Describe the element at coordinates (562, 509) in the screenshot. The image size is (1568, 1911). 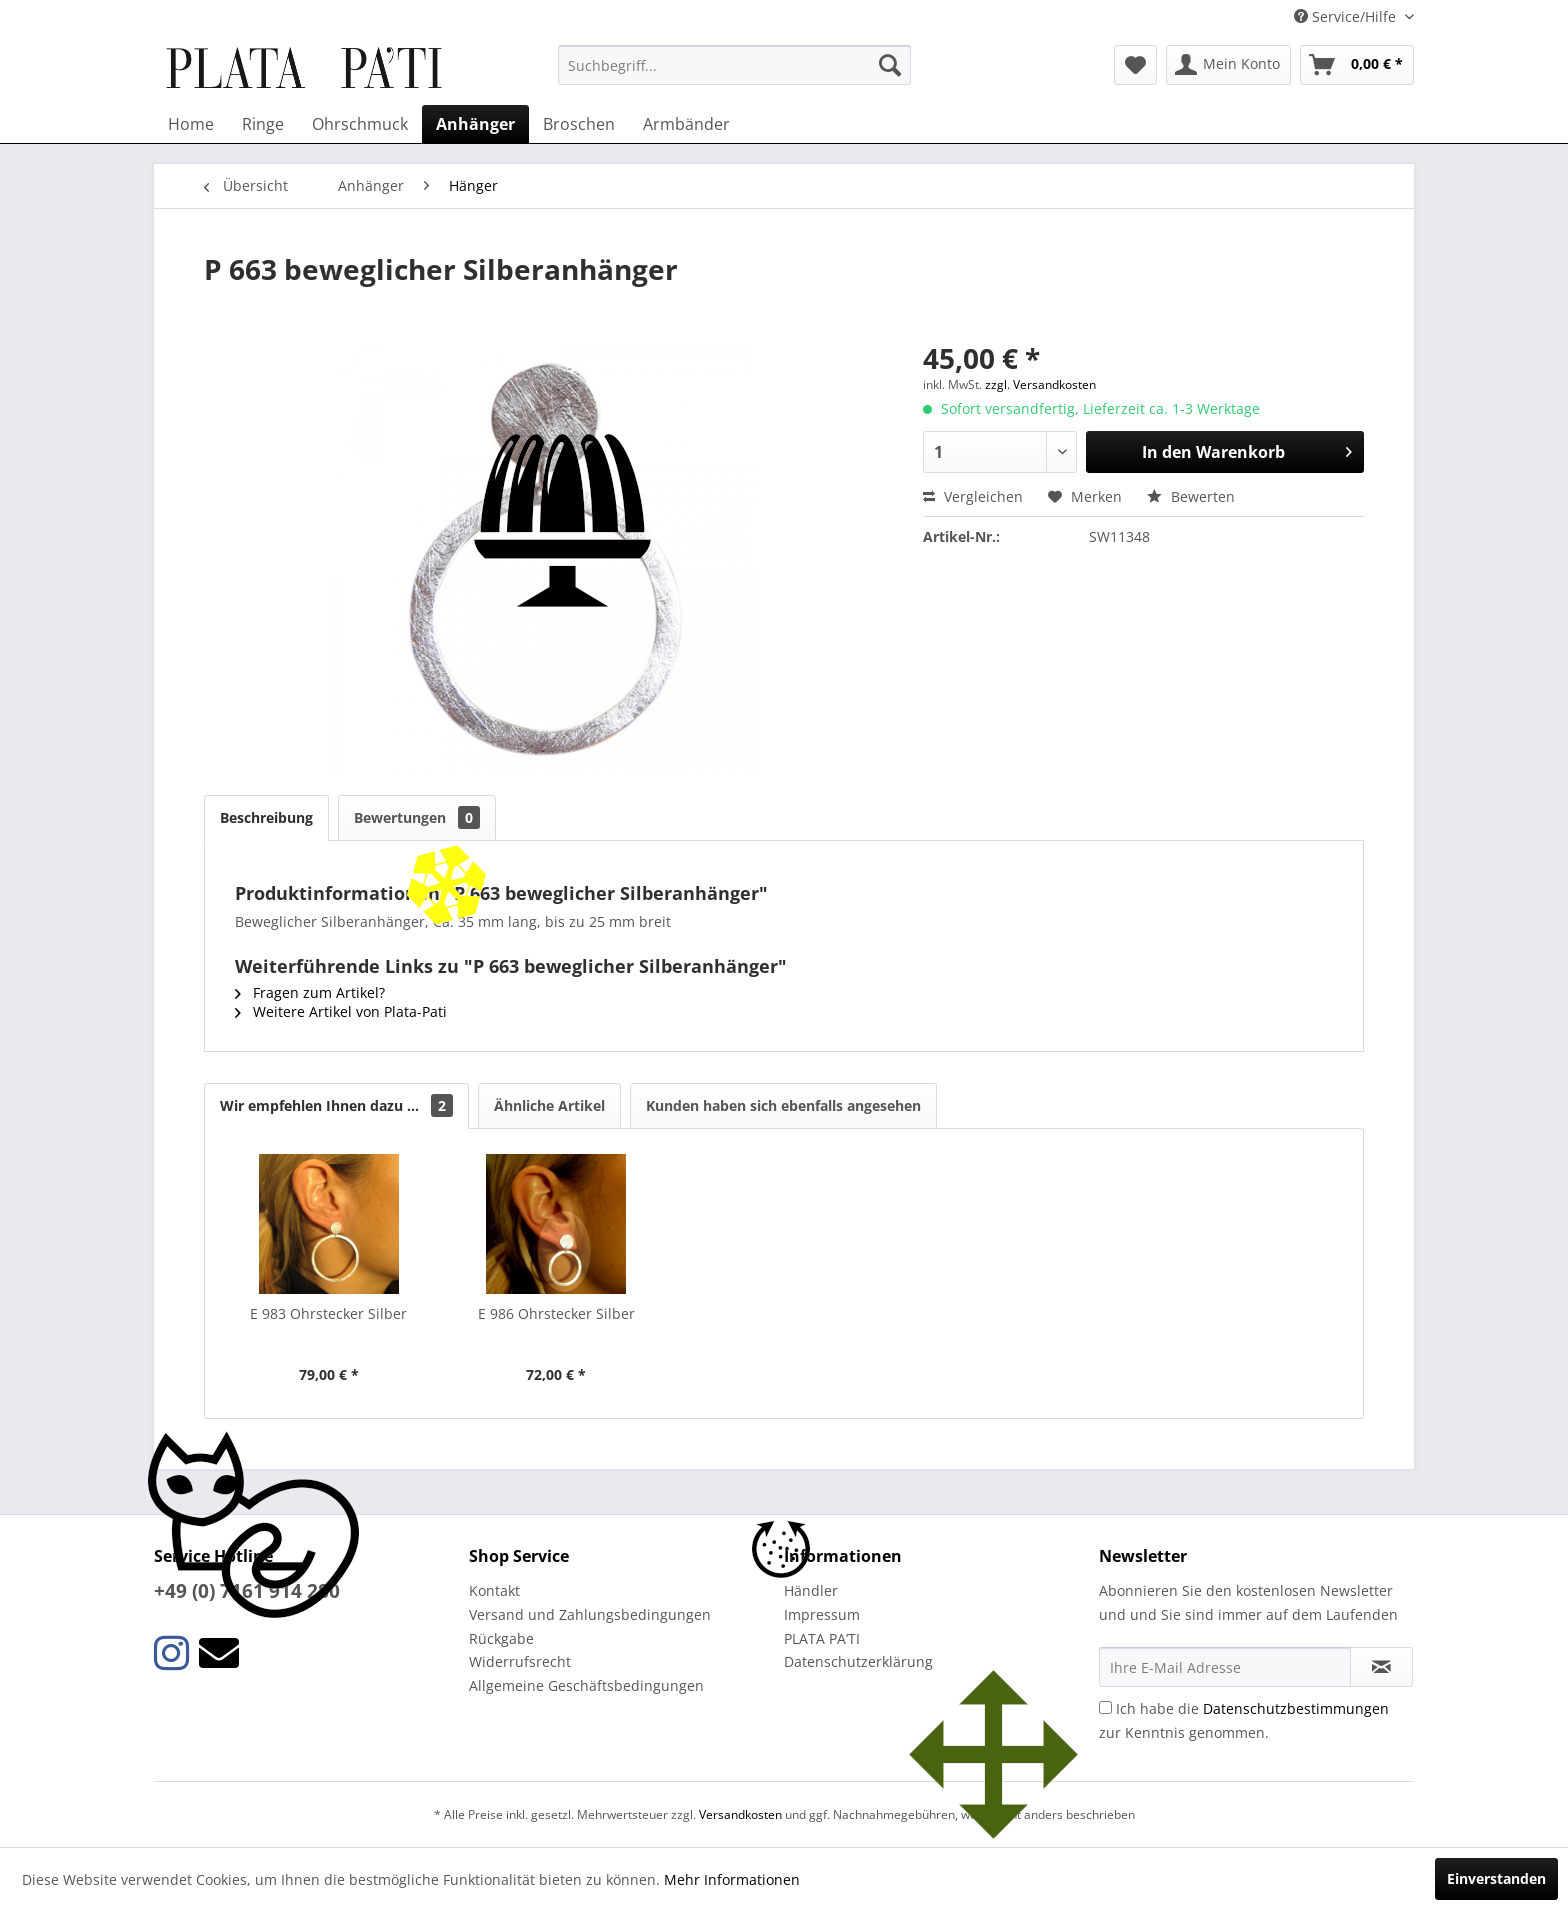
I see `dessert or sweet treat category in a game menu` at that location.